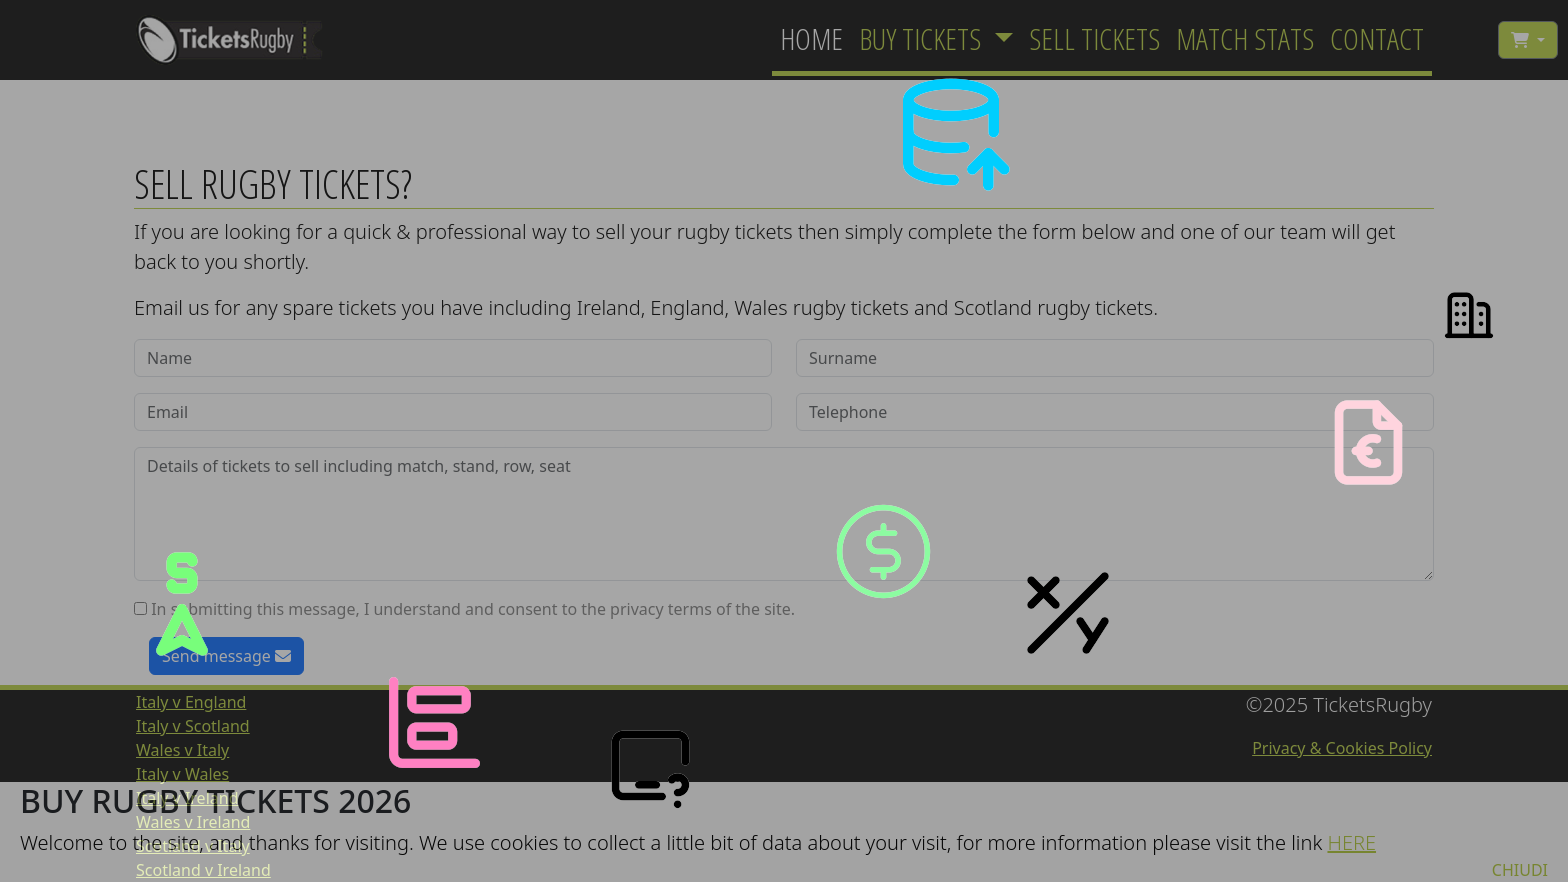 The width and height of the screenshot is (1568, 882). Describe the element at coordinates (1469, 314) in the screenshot. I see `view nearby buildings or properties` at that location.